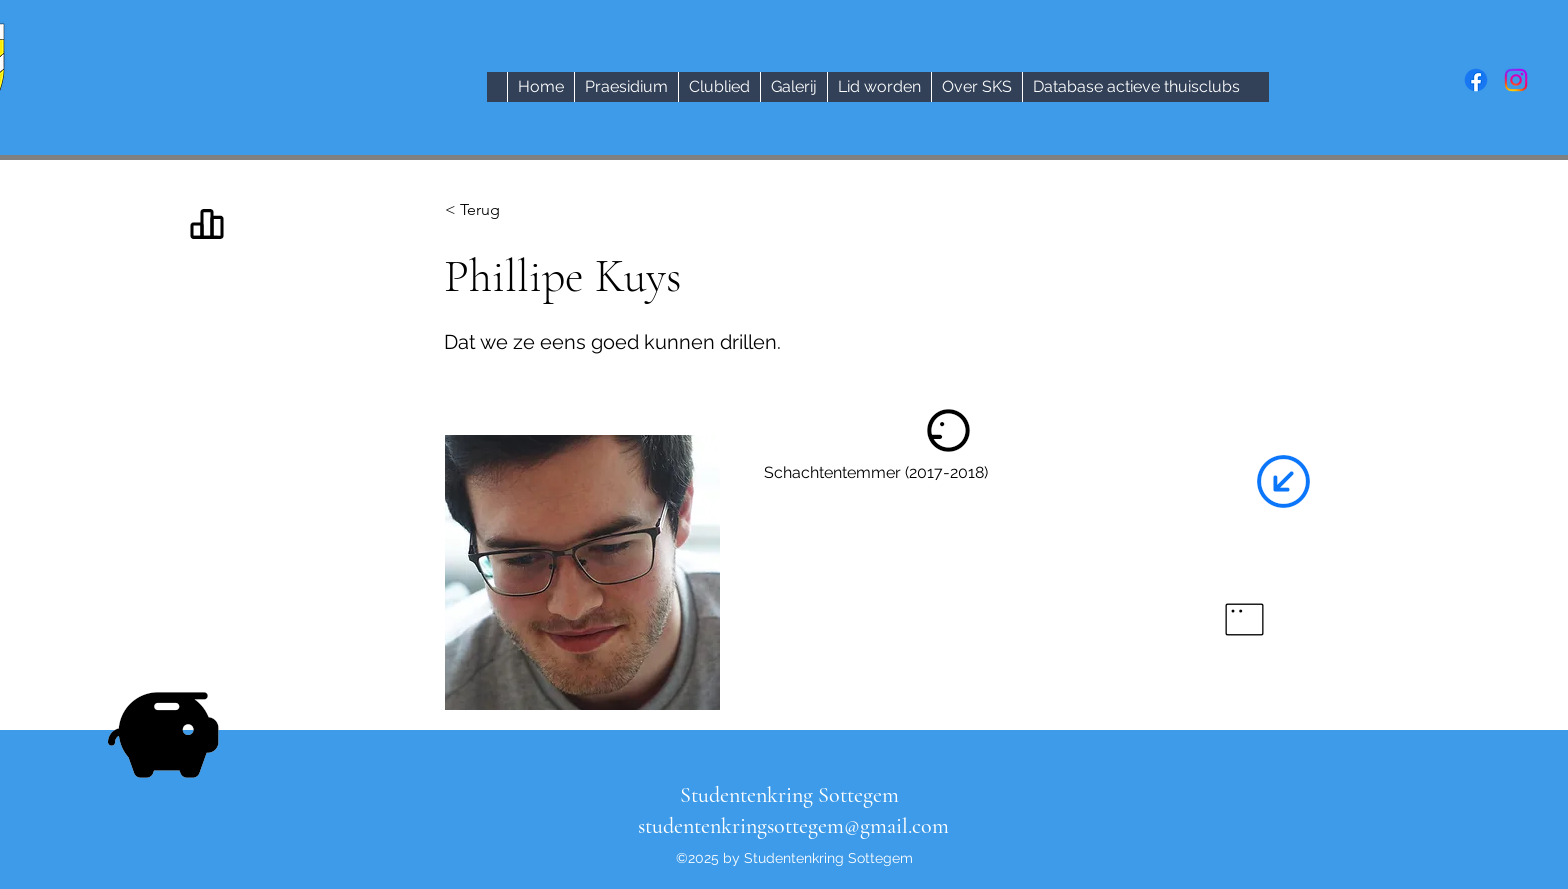 The image size is (1568, 889). I want to click on open application window, so click(1244, 619).